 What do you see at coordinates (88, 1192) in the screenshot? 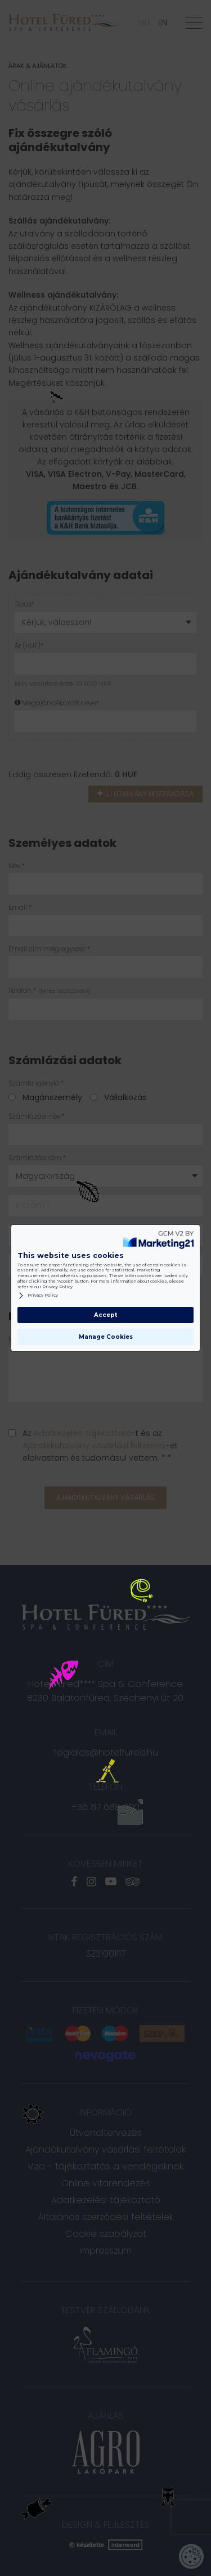
I see `indicates autumn or seasonal theme` at bounding box center [88, 1192].